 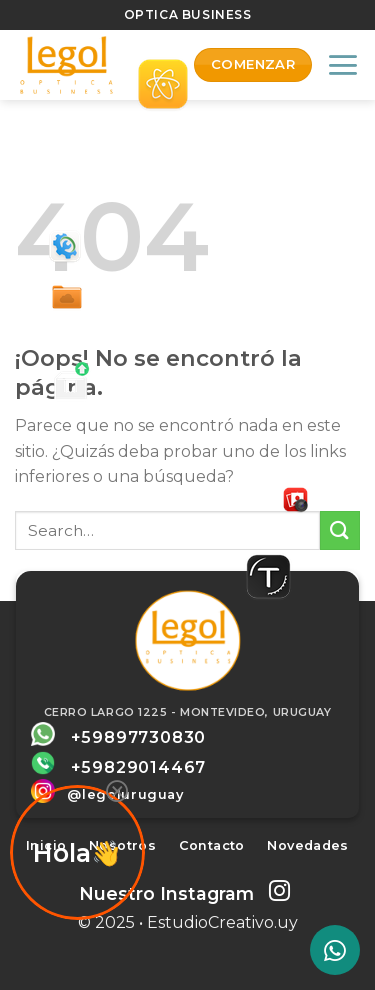 I want to click on launch the Thrive game launcher, so click(x=268, y=576).